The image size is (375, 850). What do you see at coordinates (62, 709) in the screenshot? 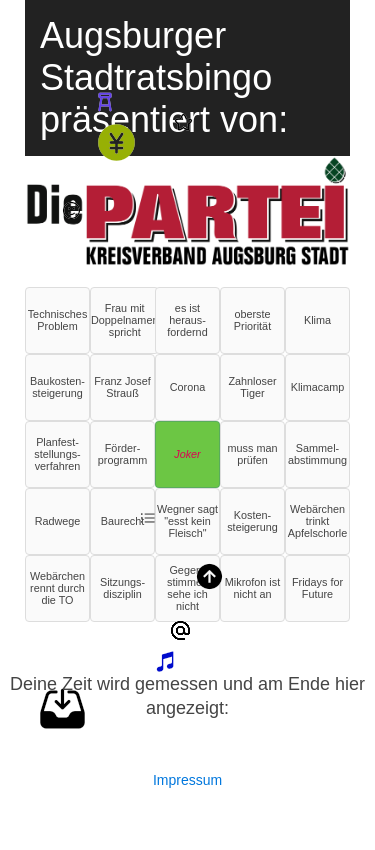
I see `download to inbox` at bounding box center [62, 709].